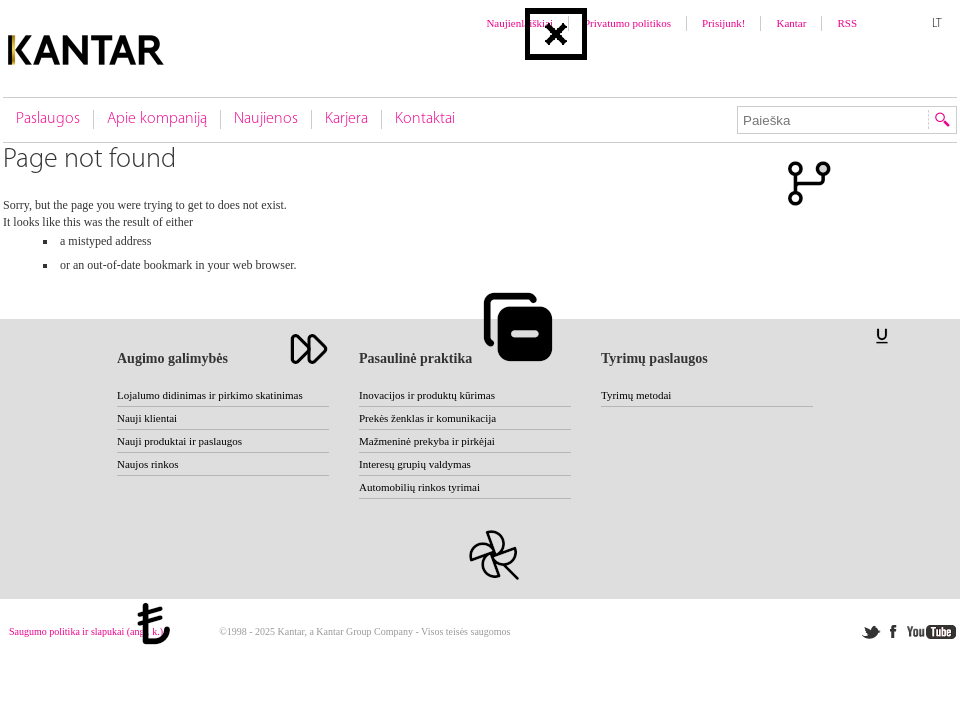 This screenshot has width=960, height=720. What do you see at coordinates (495, 556) in the screenshot?
I see `indicates a playful or fun feature` at bounding box center [495, 556].